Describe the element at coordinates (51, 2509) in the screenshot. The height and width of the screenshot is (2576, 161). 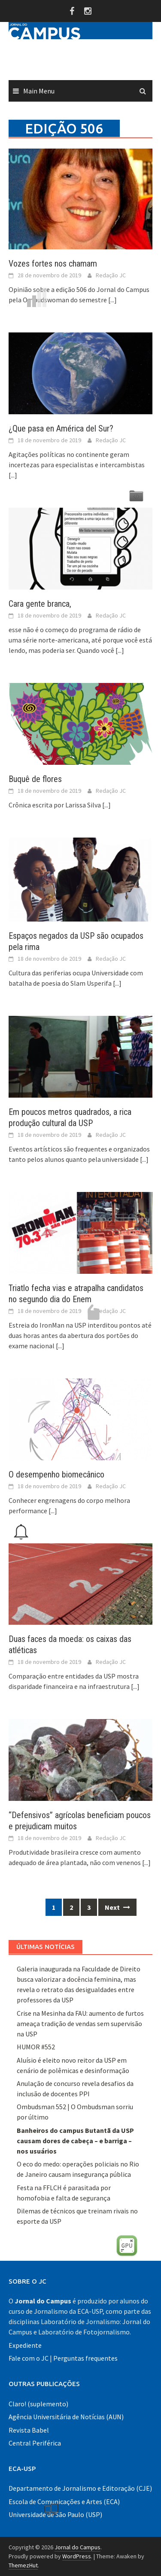
I see `display arrangement settings for multiple monitors` at that location.